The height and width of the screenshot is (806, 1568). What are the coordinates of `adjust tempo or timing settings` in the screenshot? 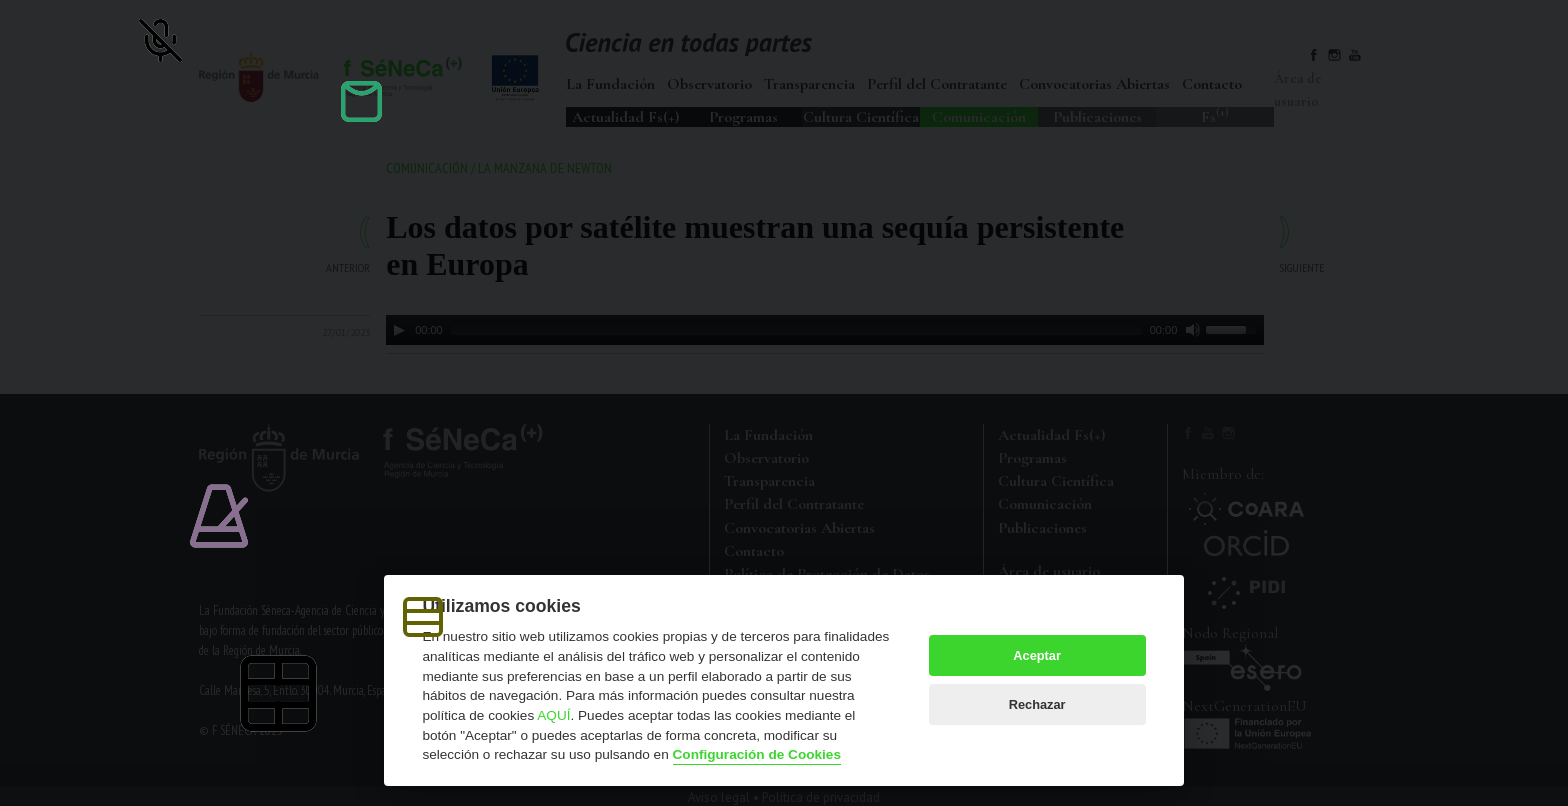 It's located at (219, 516).